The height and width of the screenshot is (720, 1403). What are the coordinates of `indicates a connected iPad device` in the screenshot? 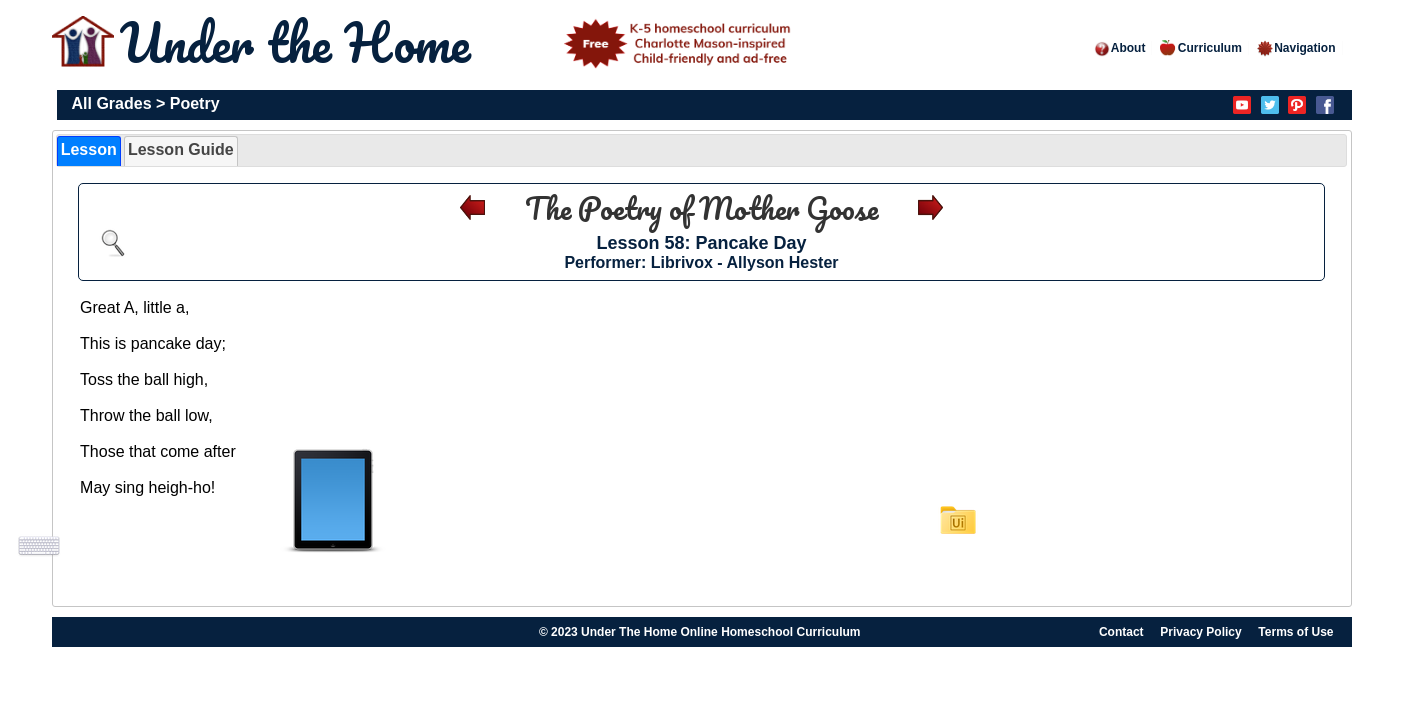 It's located at (333, 500).